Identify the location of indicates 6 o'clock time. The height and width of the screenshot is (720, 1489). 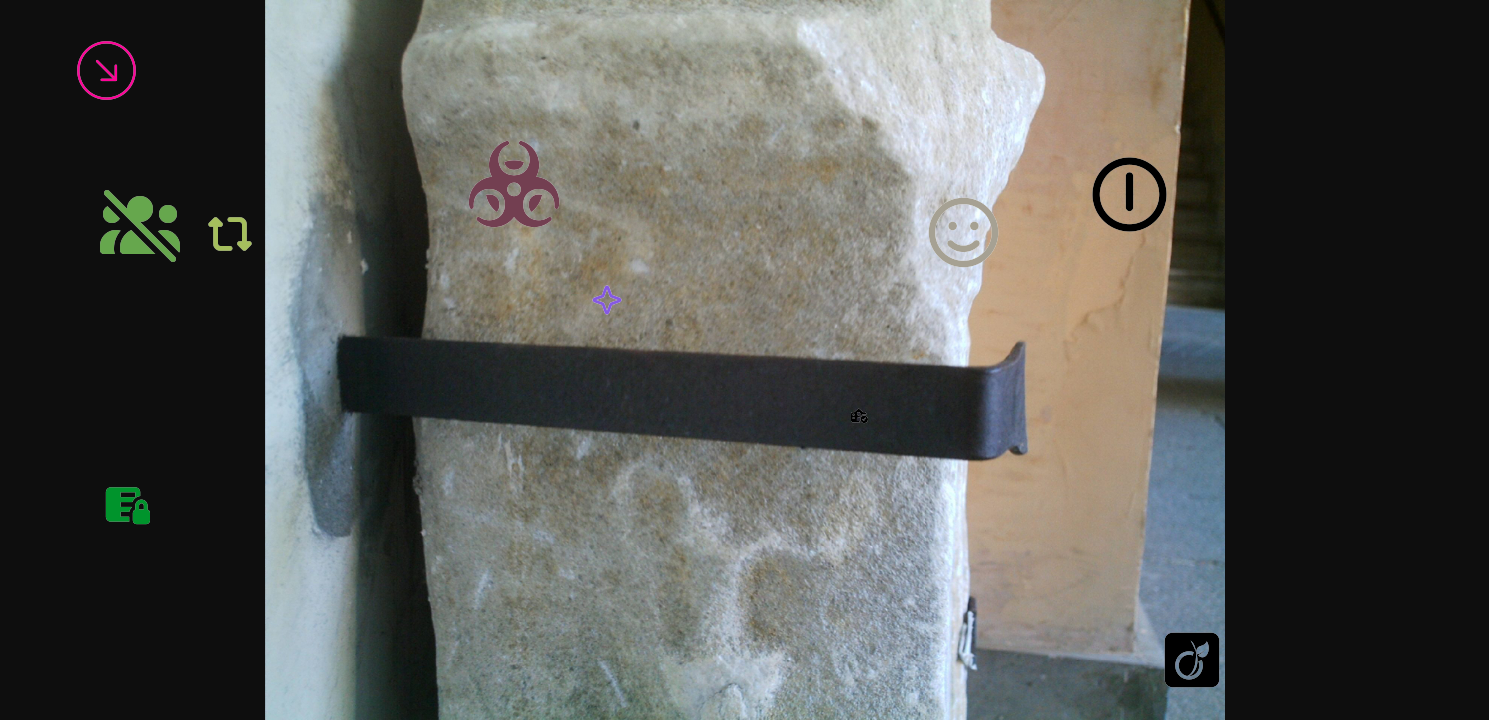
(1129, 194).